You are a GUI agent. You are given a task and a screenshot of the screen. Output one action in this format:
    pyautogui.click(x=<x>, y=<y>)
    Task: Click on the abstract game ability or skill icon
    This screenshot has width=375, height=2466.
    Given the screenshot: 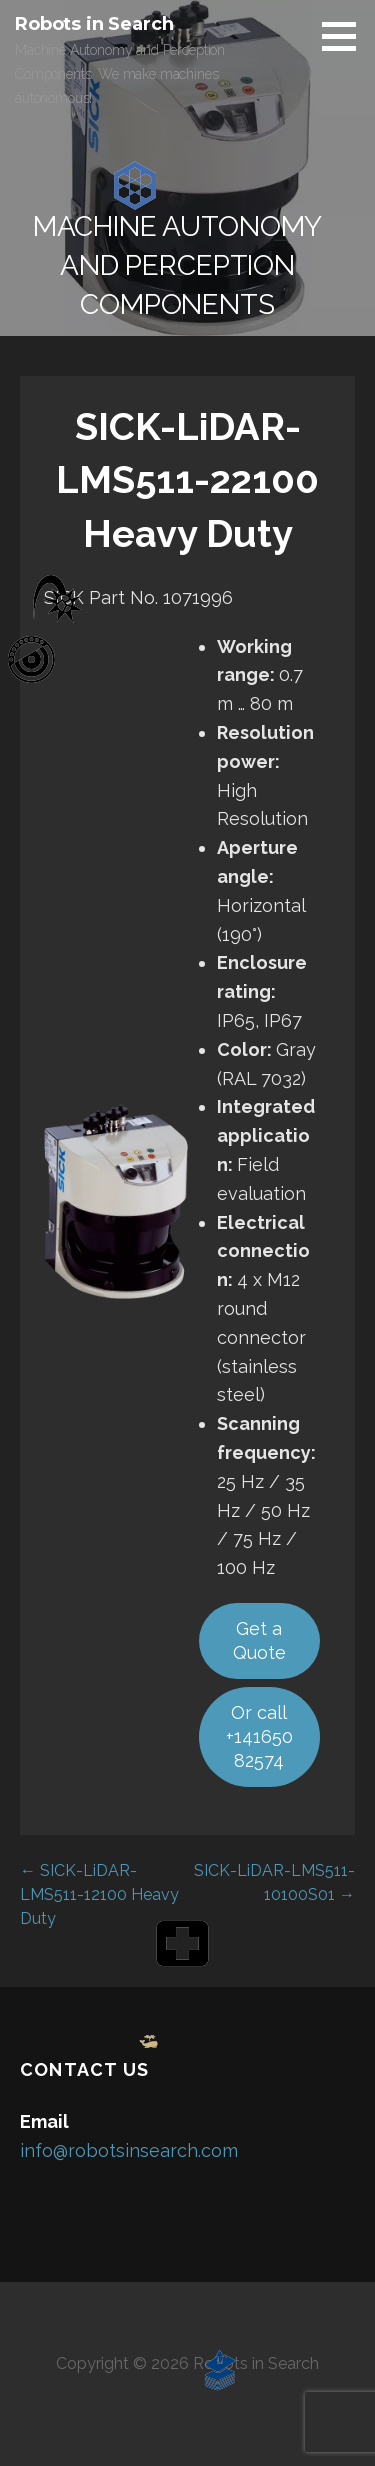 What is the action you would take?
    pyautogui.click(x=31, y=659)
    